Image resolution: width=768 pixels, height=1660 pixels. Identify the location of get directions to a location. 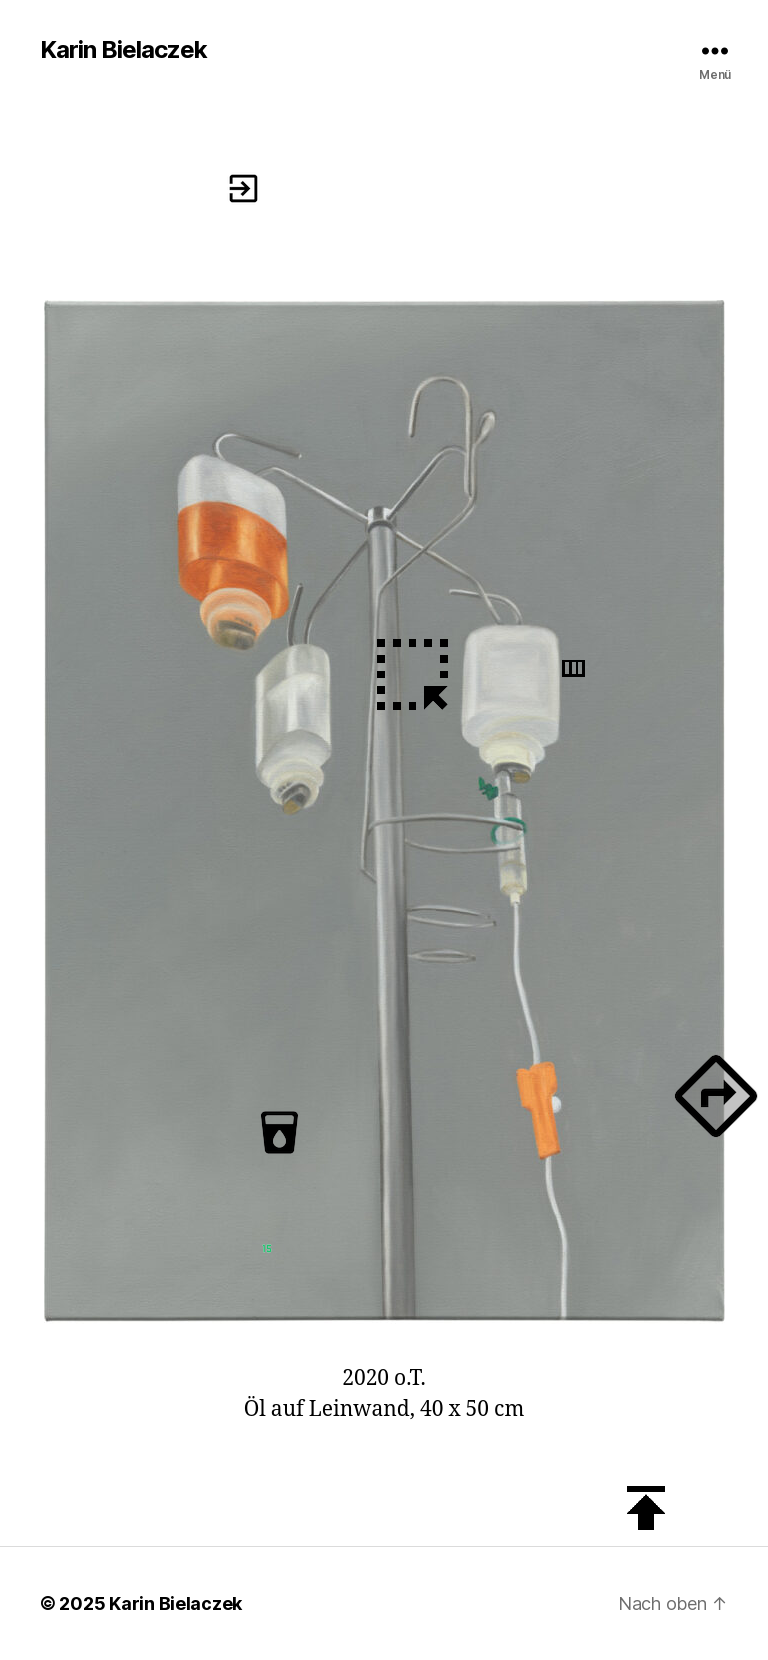
(716, 1096).